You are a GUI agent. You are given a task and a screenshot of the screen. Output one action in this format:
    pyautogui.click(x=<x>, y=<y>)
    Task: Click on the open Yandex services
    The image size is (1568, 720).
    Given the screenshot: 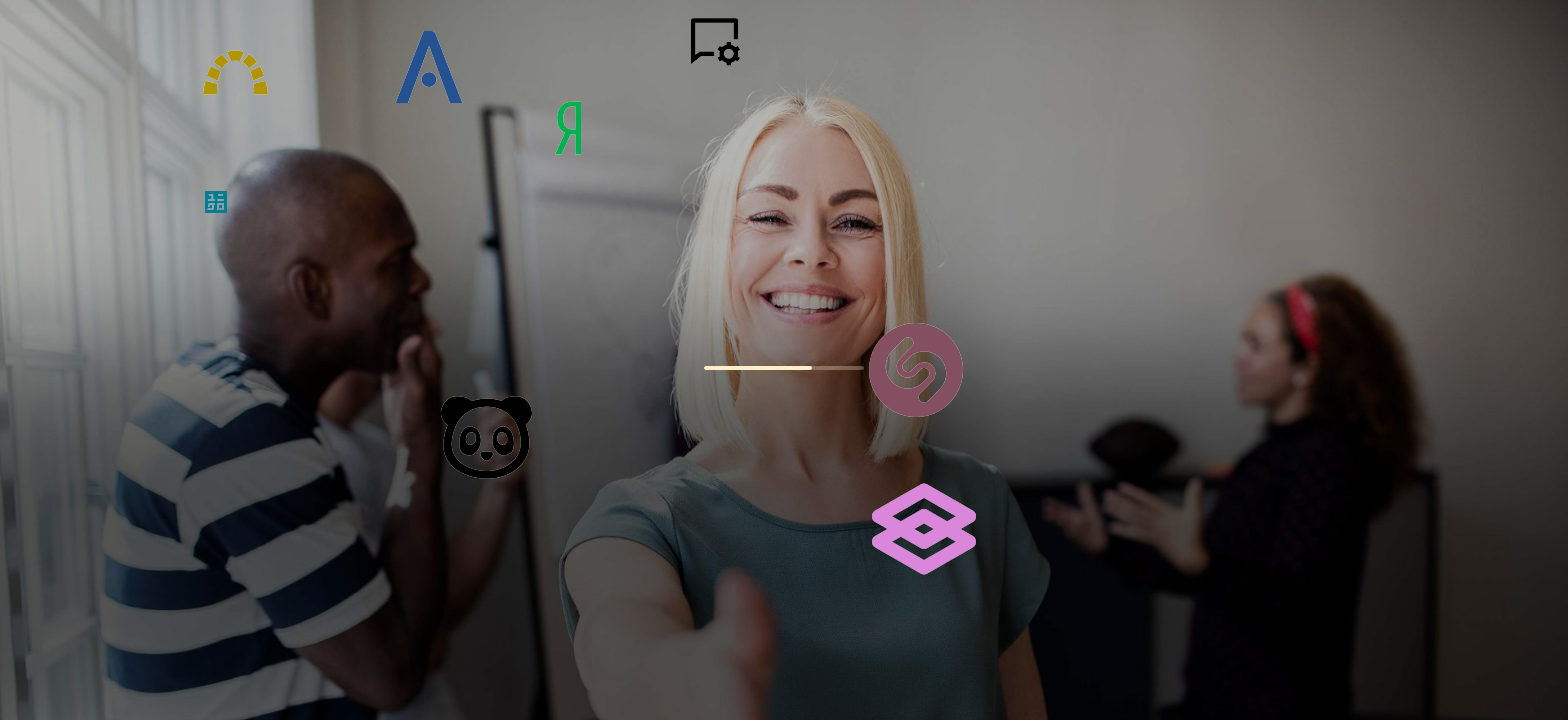 What is the action you would take?
    pyautogui.click(x=568, y=128)
    